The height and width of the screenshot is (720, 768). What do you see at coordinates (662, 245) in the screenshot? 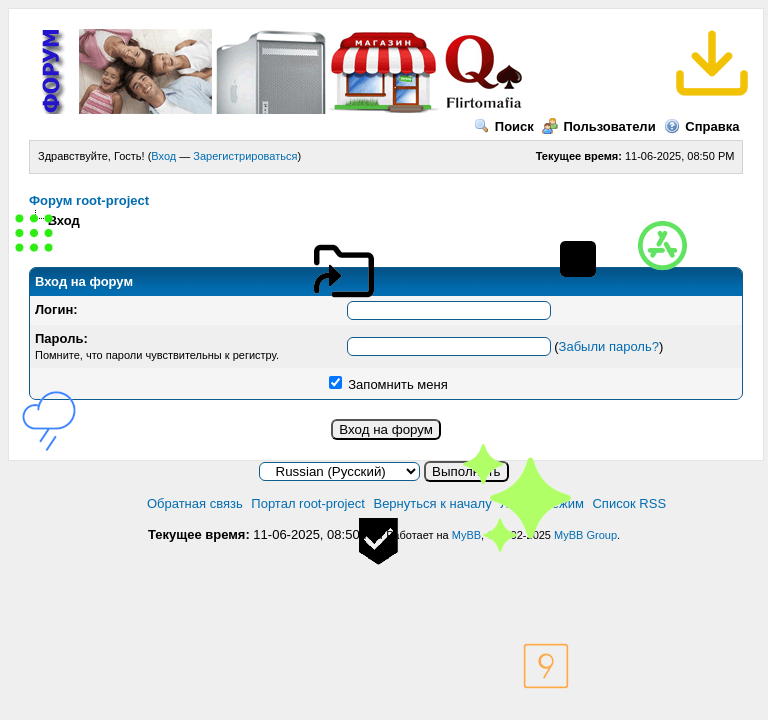
I see `download apps from the app store` at bounding box center [662, 245].